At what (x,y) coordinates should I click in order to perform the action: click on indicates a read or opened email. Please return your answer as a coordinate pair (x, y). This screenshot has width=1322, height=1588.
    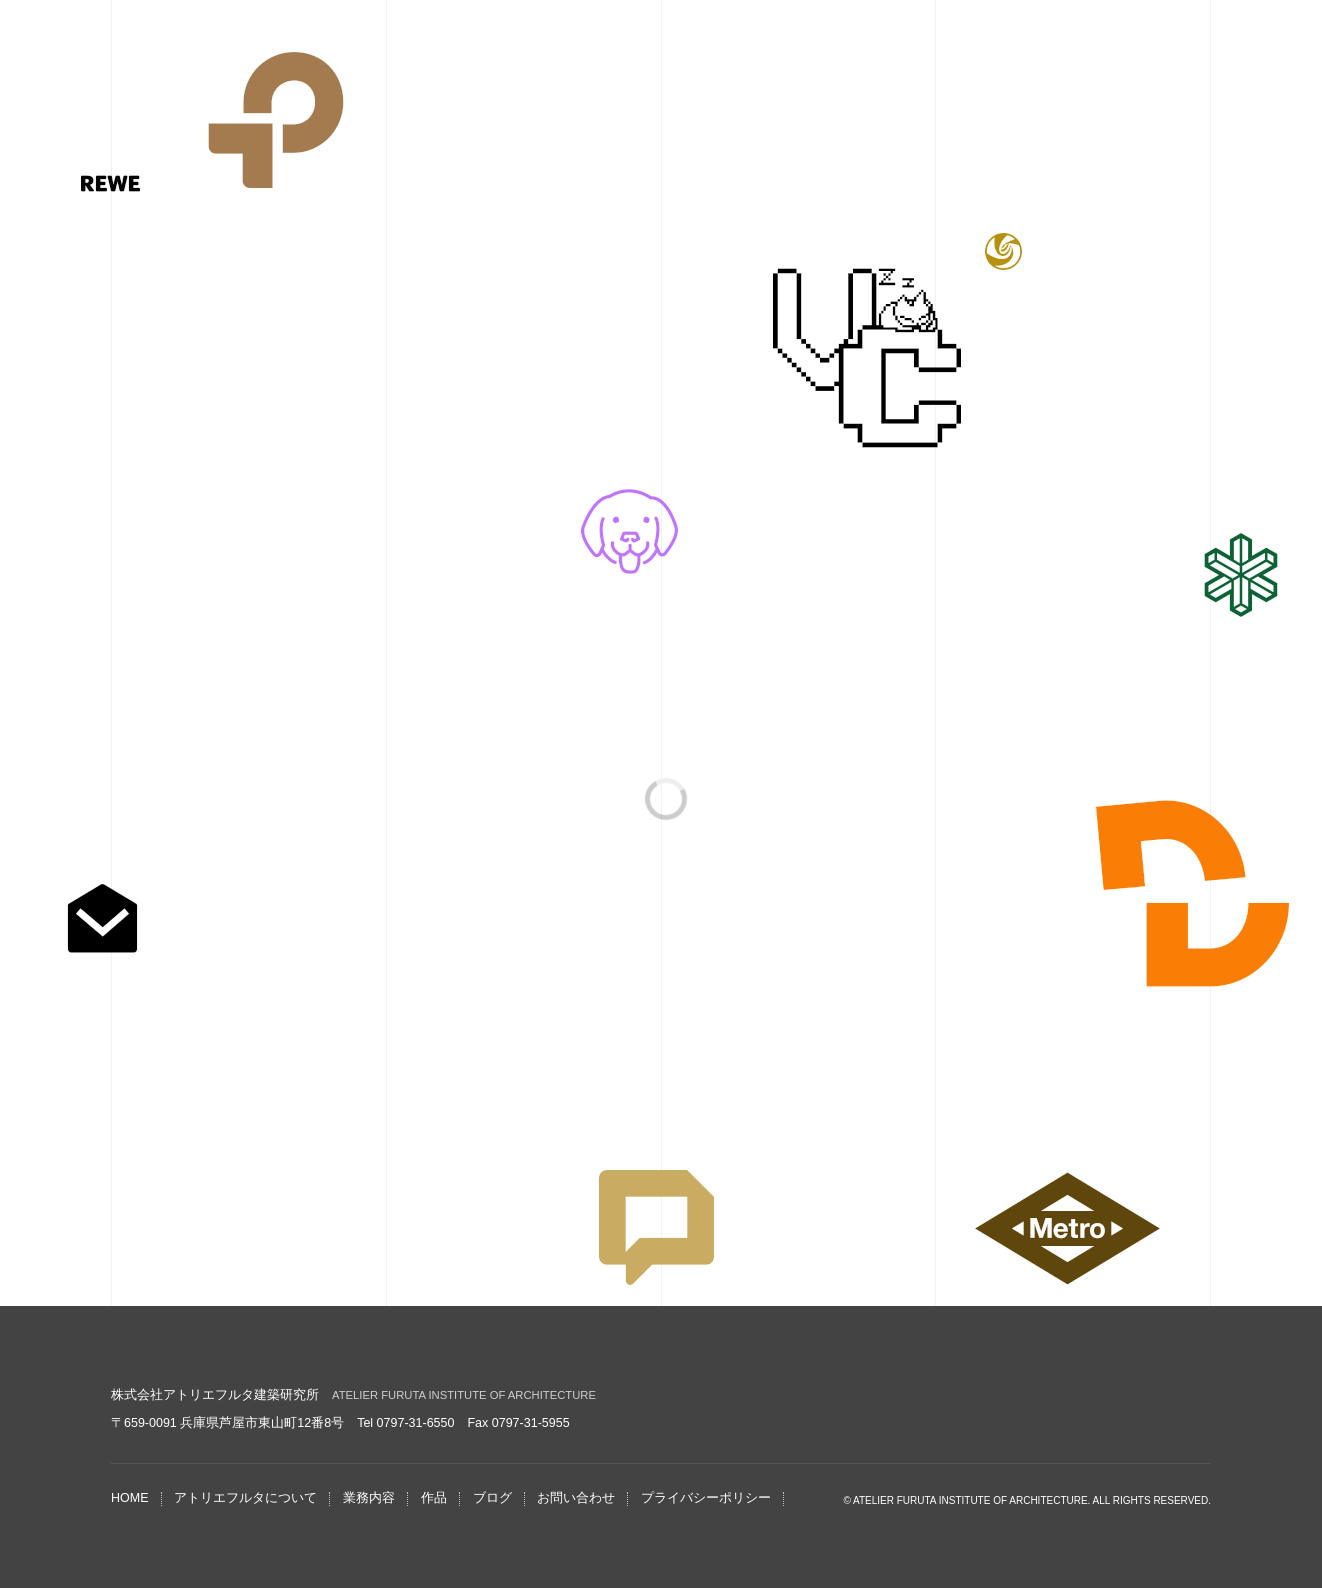
    Looking at the image, I should click on (102, 921).